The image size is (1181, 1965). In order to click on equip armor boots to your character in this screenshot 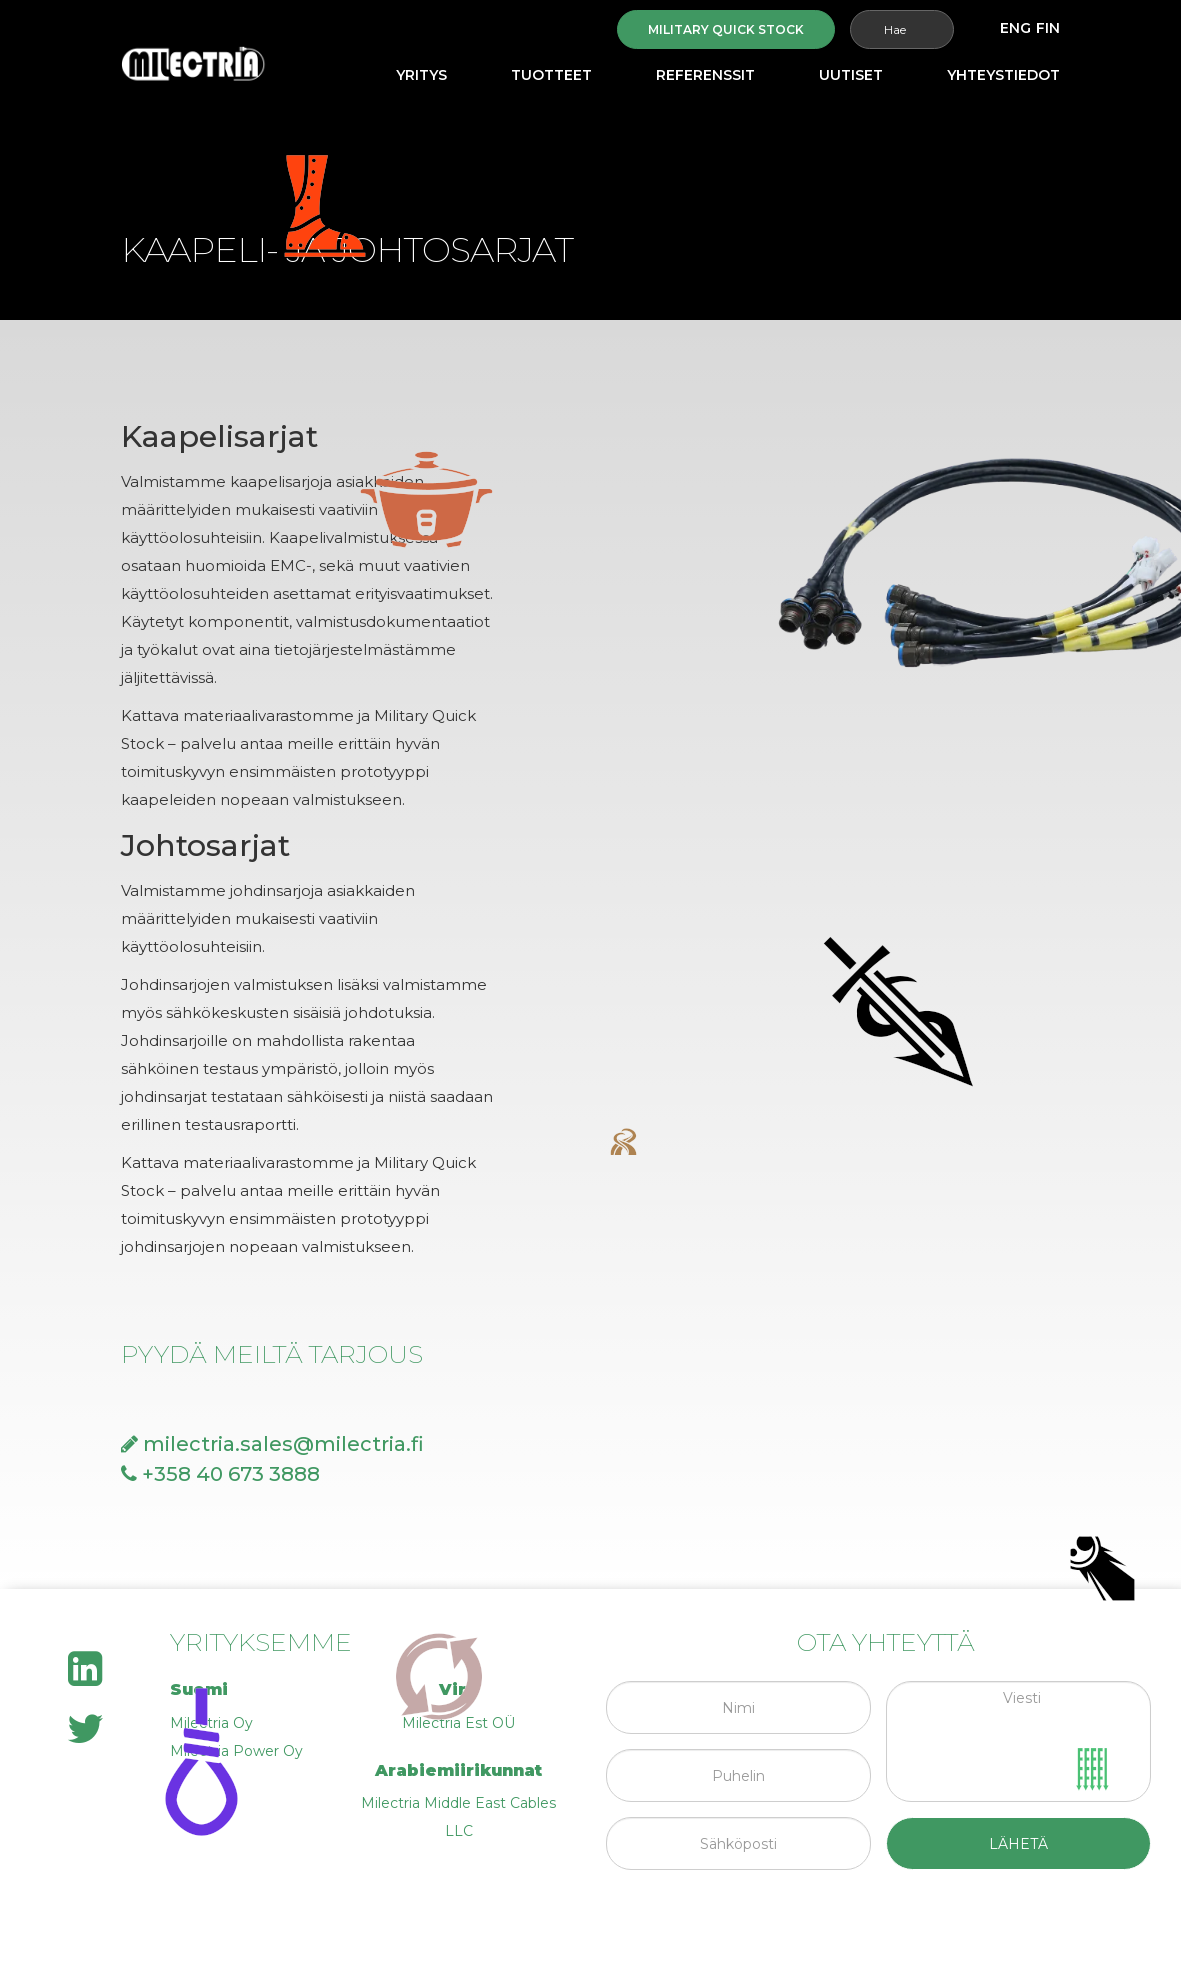, I will do `click(325, 206)`.